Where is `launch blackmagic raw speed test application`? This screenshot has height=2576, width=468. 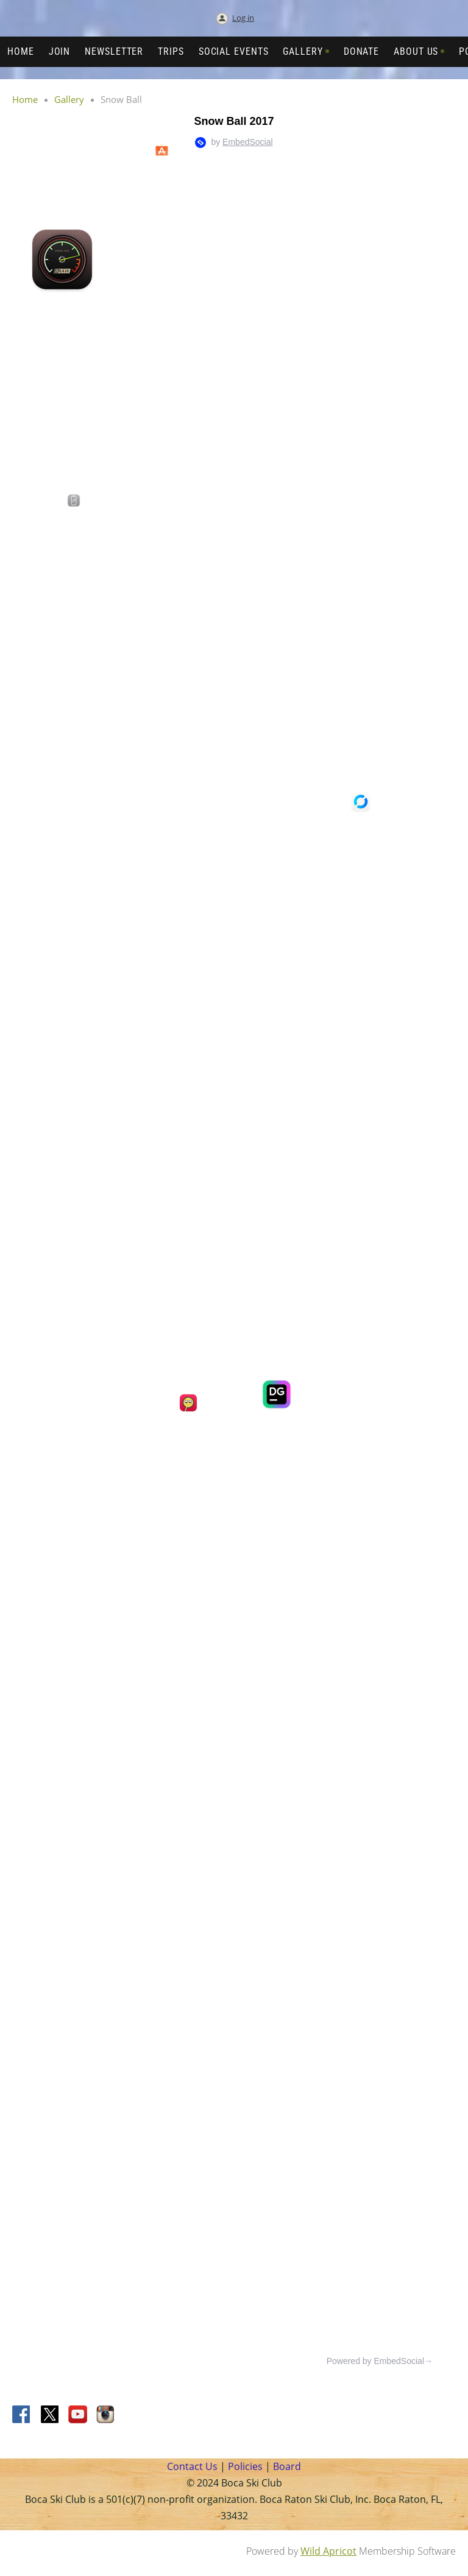
launch blackmagic raw speed test application is located at coordinates (62, 259).